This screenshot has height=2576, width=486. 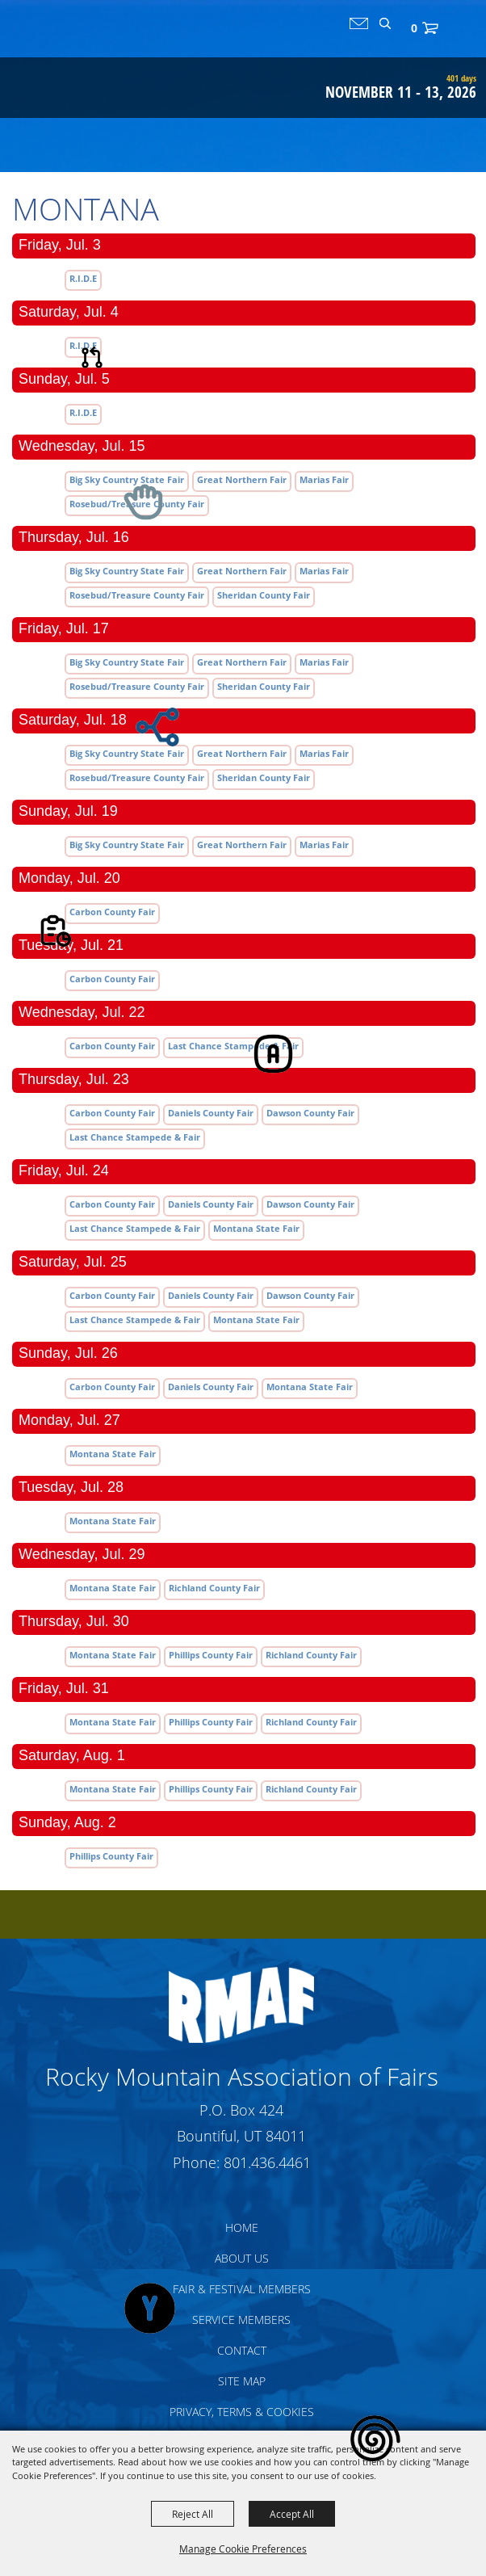 What do you see at coordinates (92, 358) in the screenshot?
I see `create a new pull request` at bounding box center [92, 358].